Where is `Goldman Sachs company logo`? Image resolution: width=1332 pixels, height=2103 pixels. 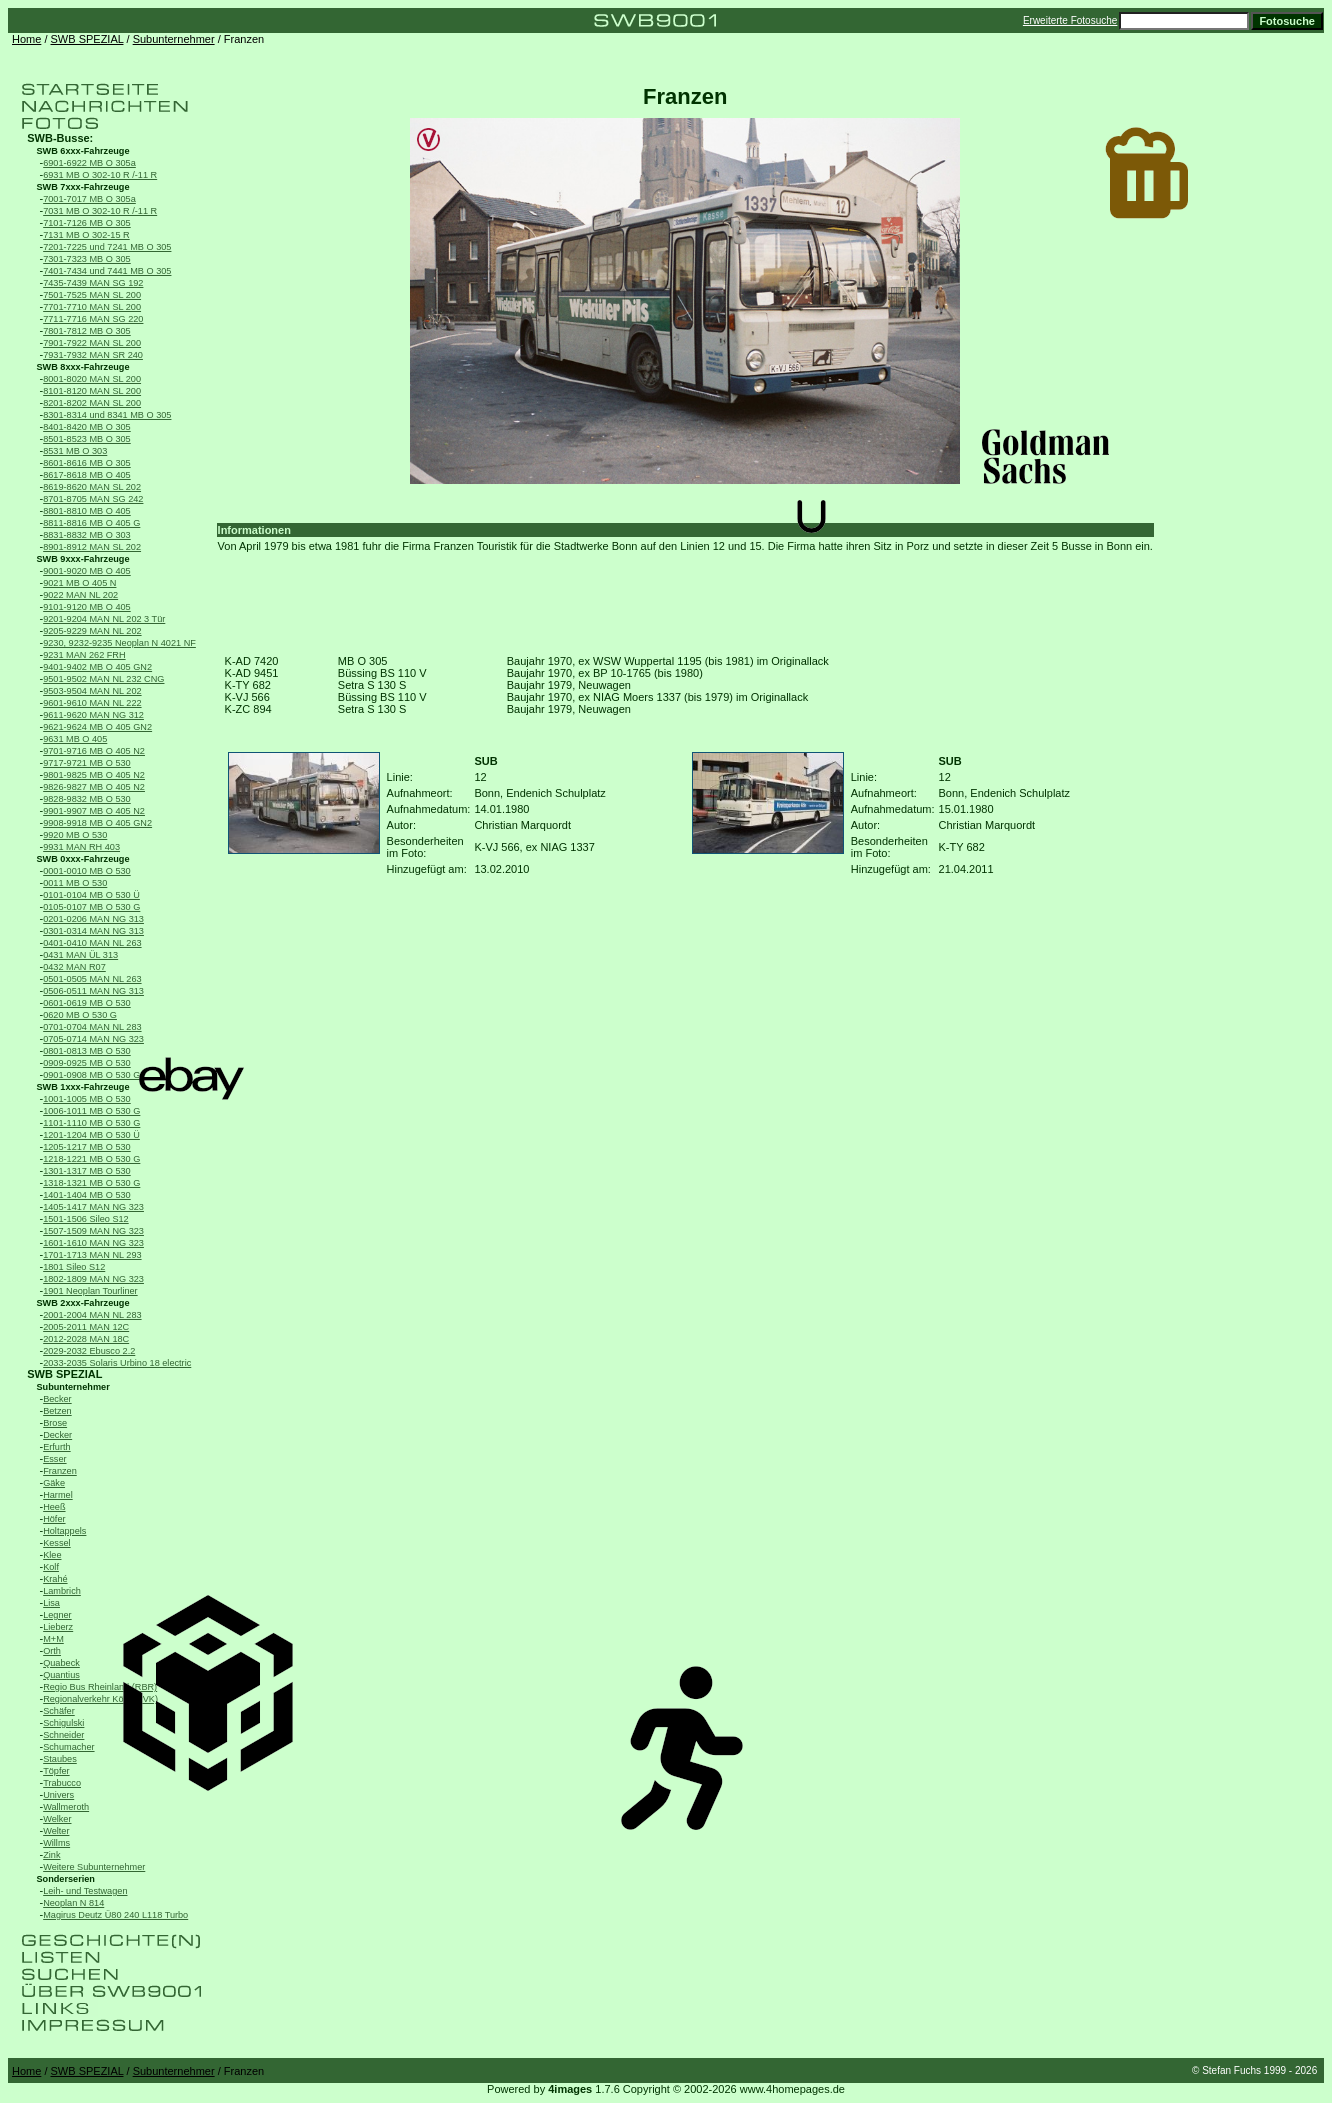 Goldman Sachs company logo is located at coordinates (1045, 456).